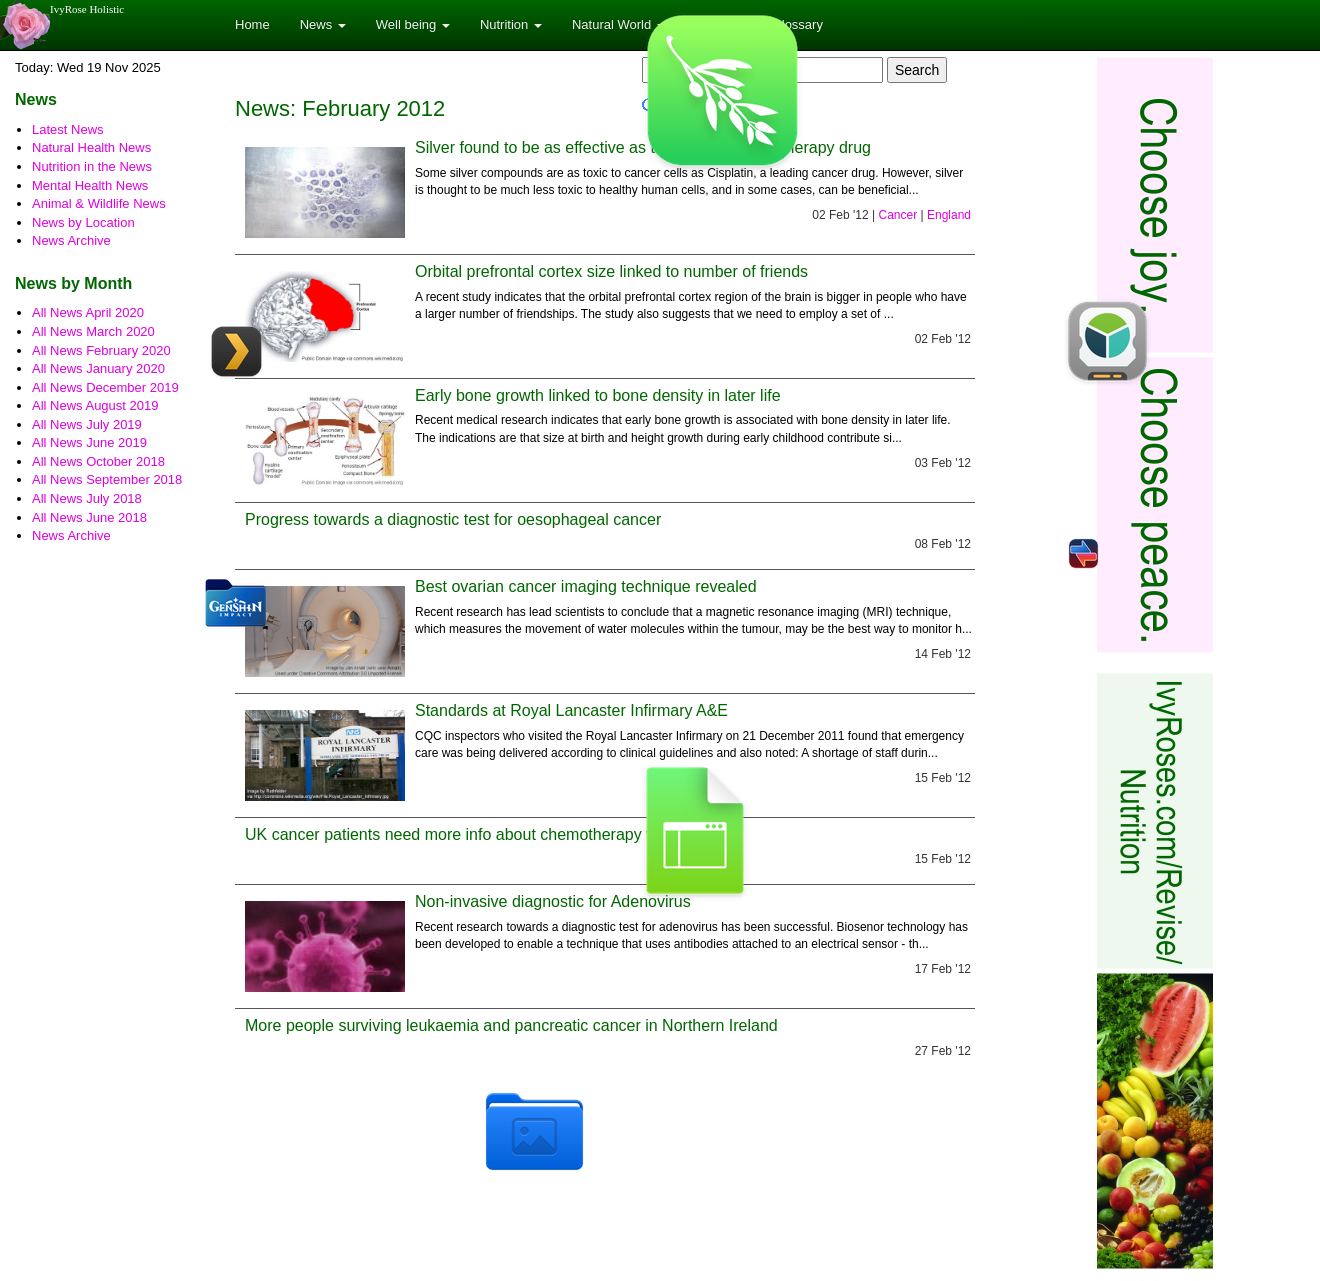 The height and width of the screenshot is (1281, 1320). I want to click on open disk partitioning utility, so click(1107, 342).